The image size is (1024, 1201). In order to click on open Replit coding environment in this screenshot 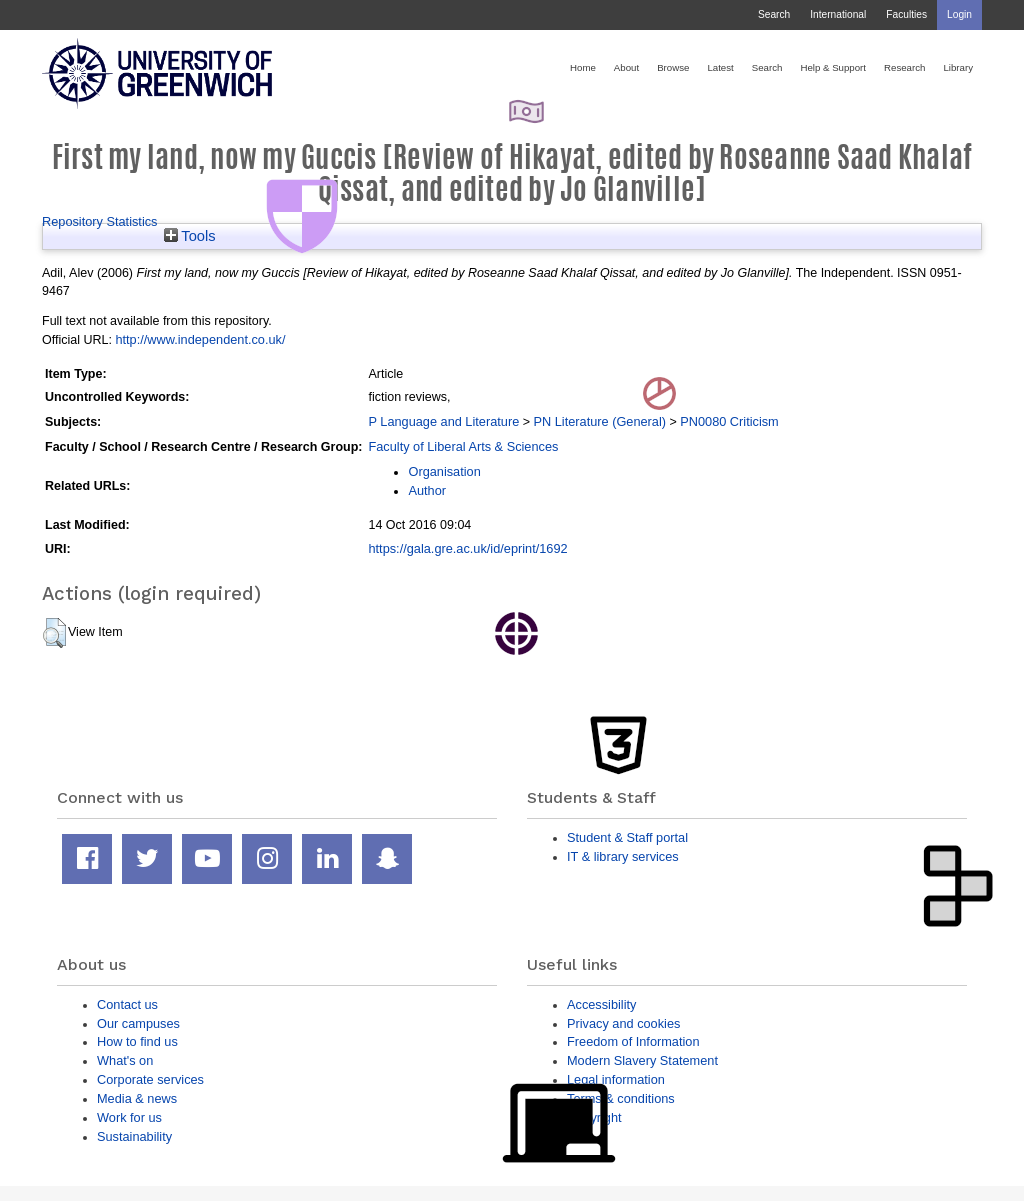, I will do `click(952, 886)`.